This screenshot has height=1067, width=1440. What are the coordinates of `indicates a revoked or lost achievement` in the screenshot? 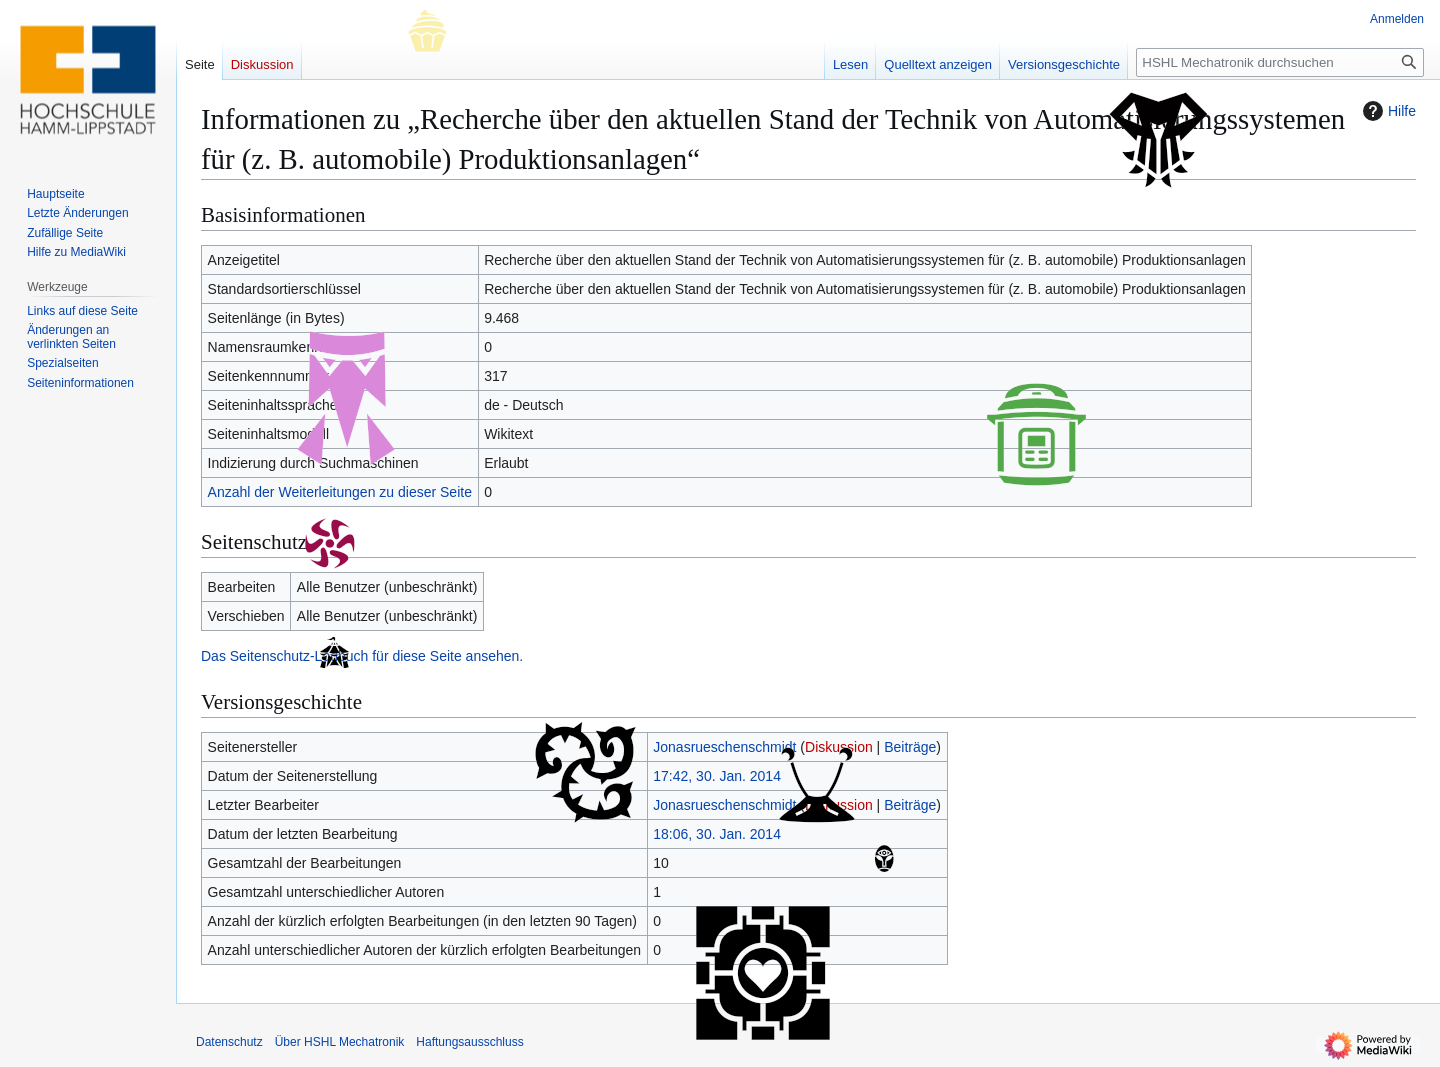 It's located at (346, 397).